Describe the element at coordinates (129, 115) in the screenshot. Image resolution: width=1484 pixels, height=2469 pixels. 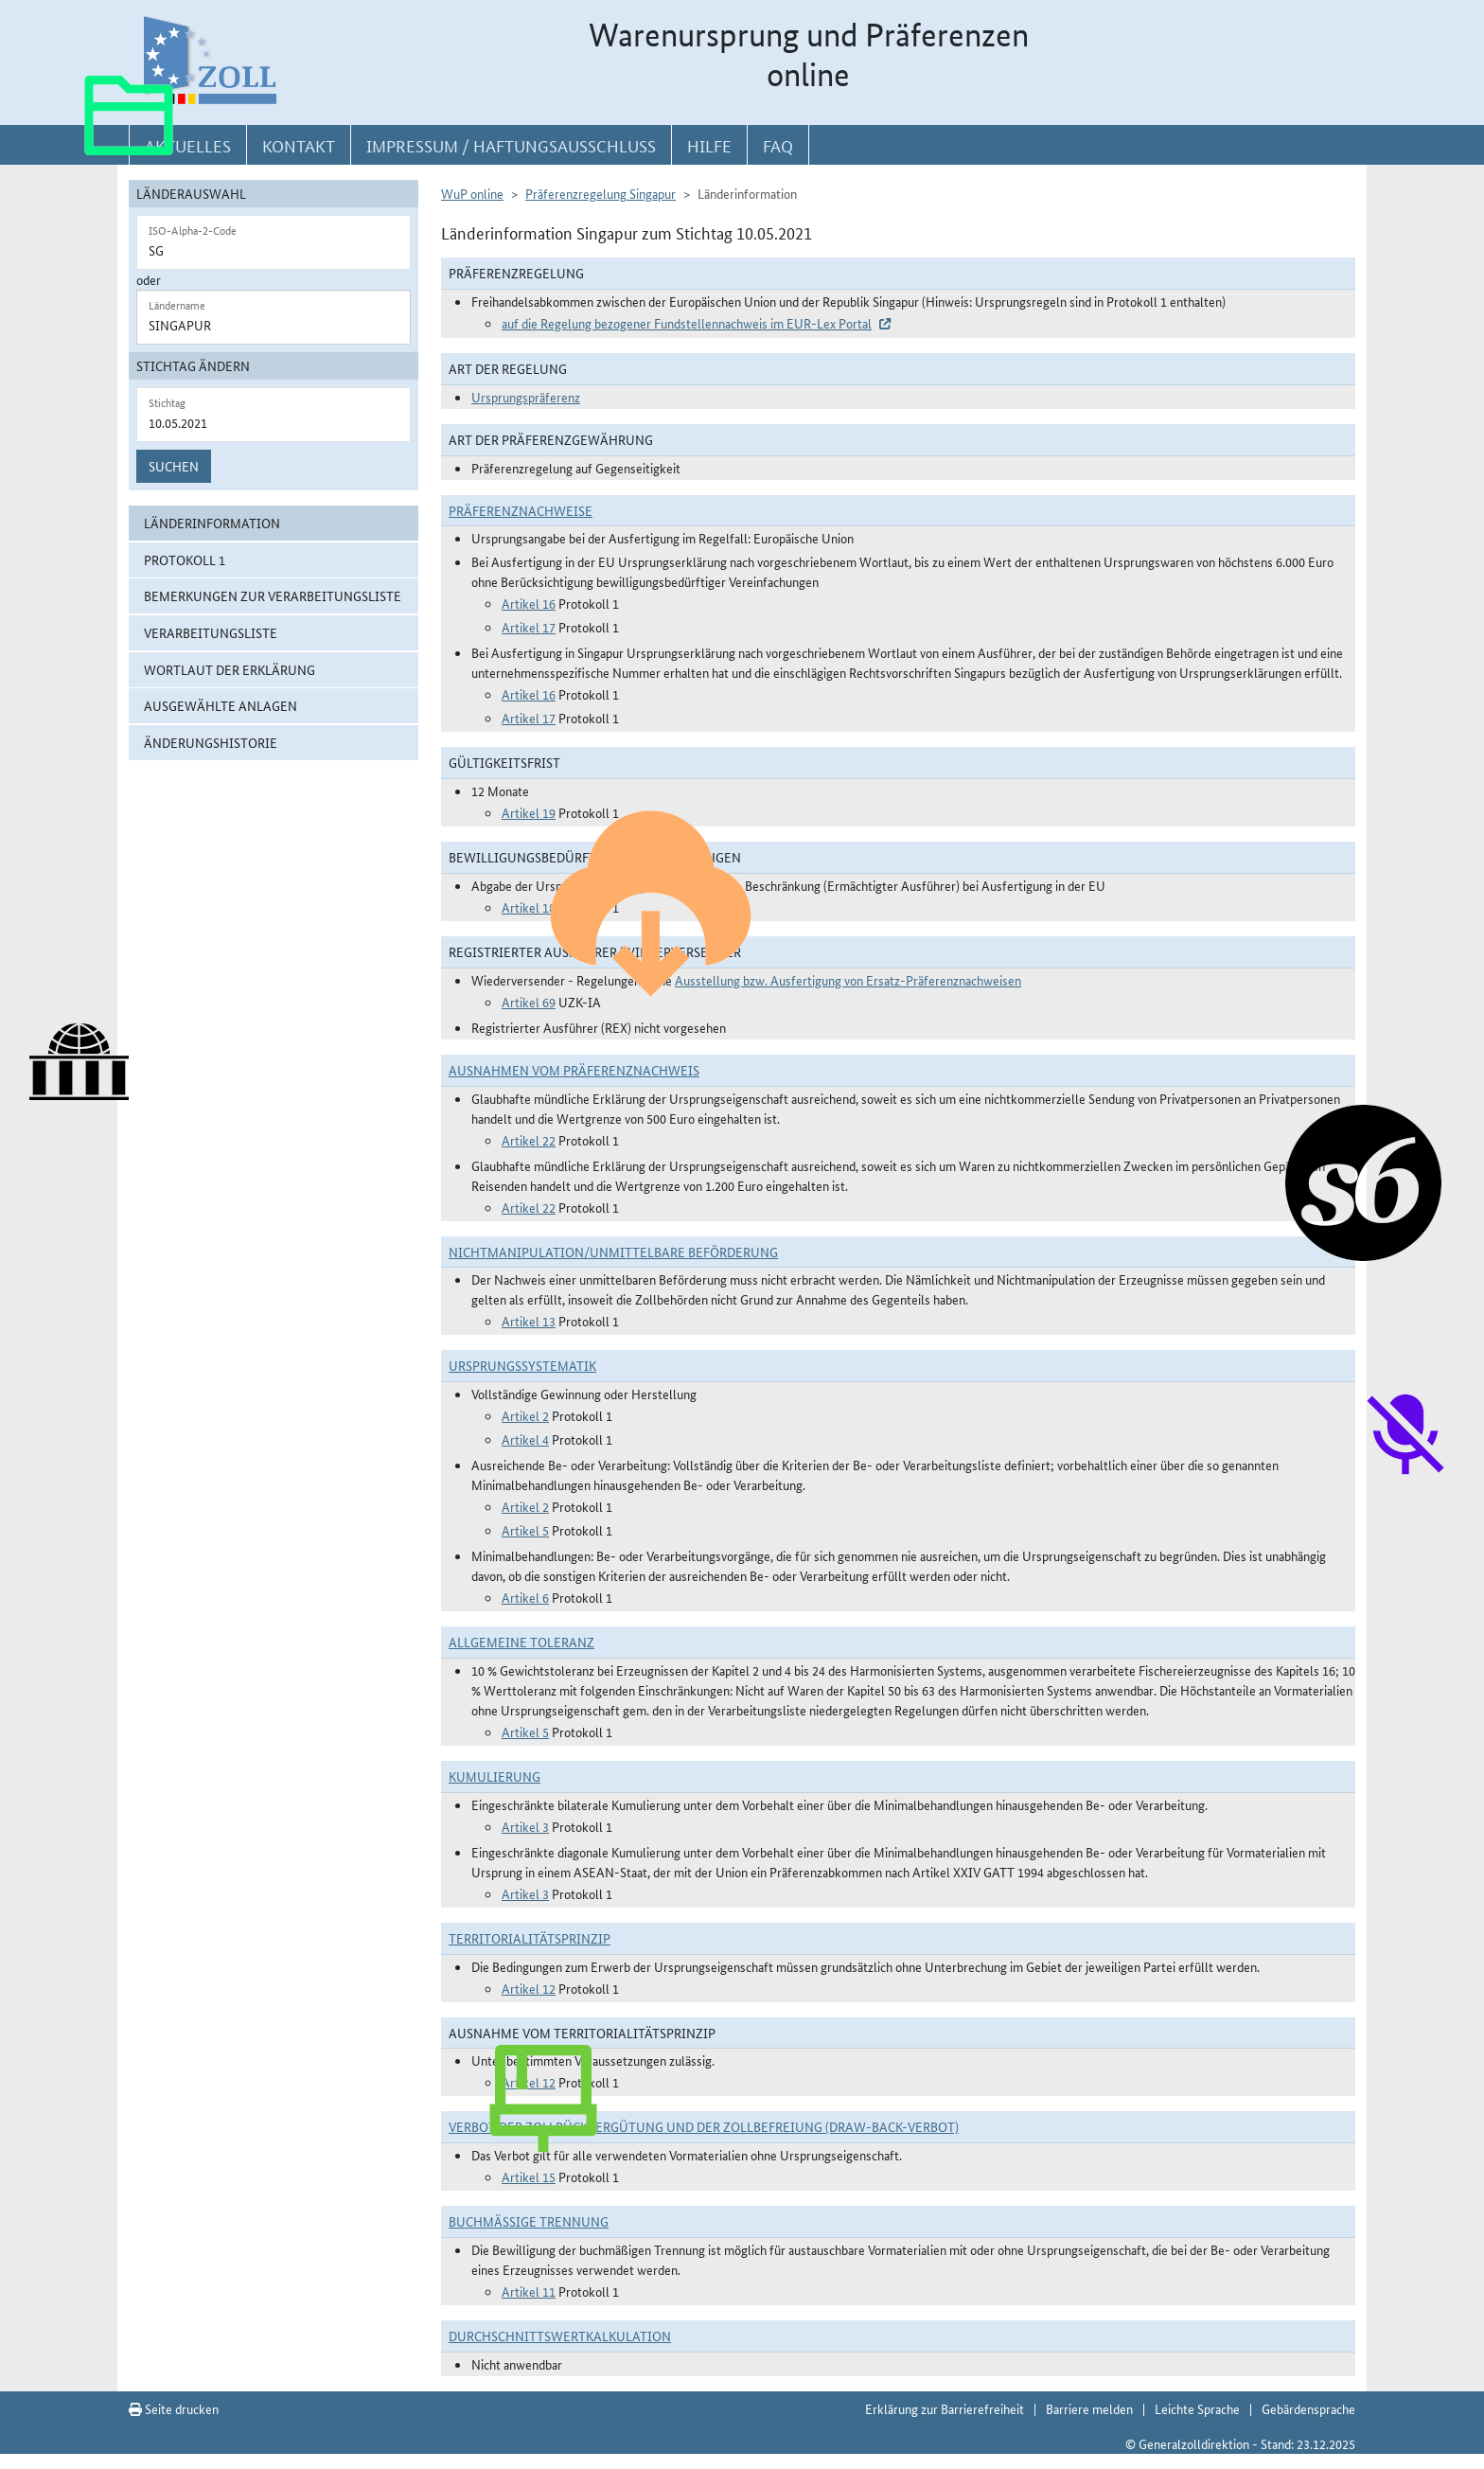
I see `open folder to view files` at that location.